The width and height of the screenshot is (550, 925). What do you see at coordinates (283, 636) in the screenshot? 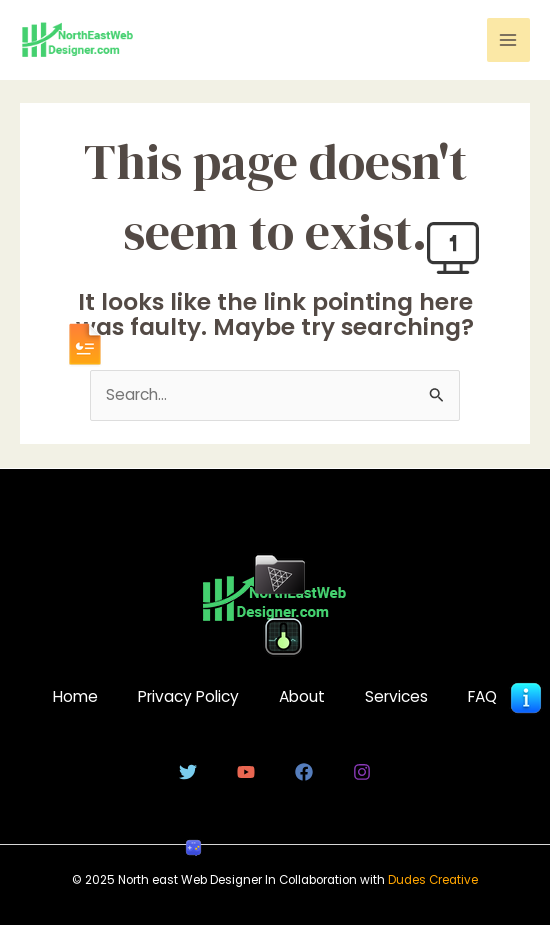
I see `open thermal monitor app` at bounding box center [283, 636].